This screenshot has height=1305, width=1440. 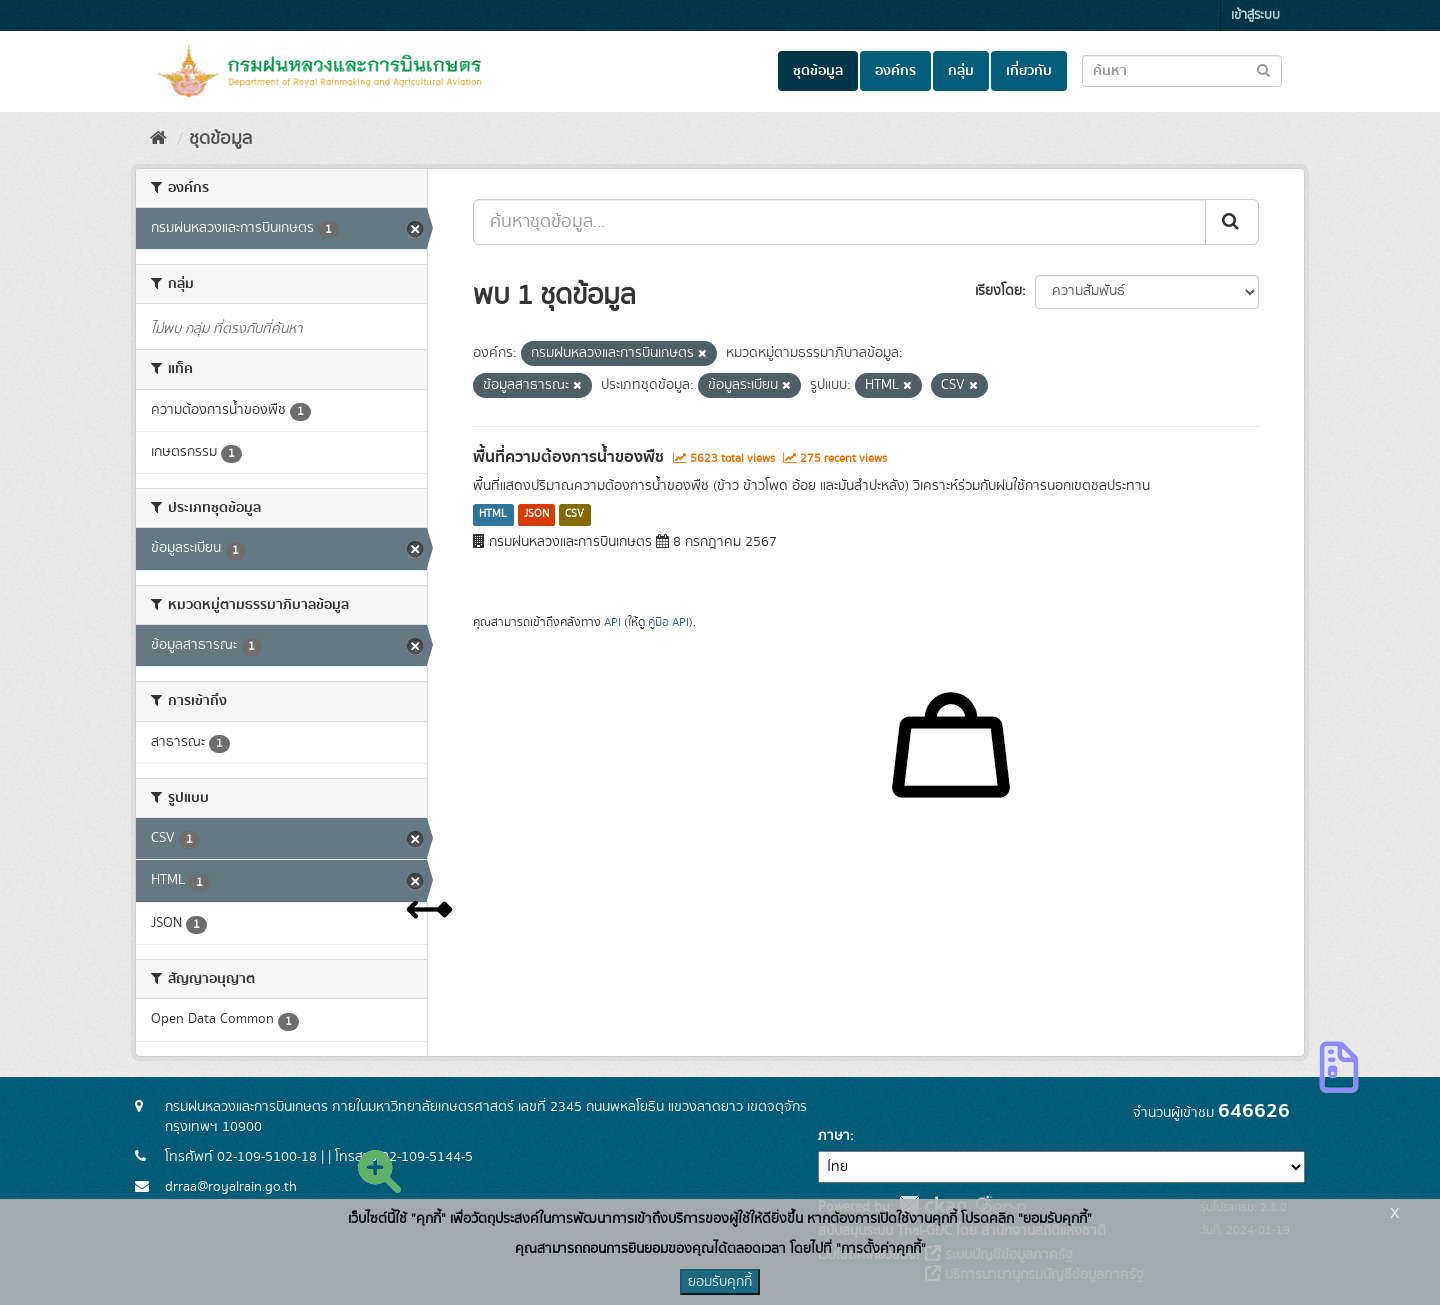 What do you see at coordinates (429, 909) in the screenshot?
I see `go back or return to previous step` at bounding box center [429, 909].